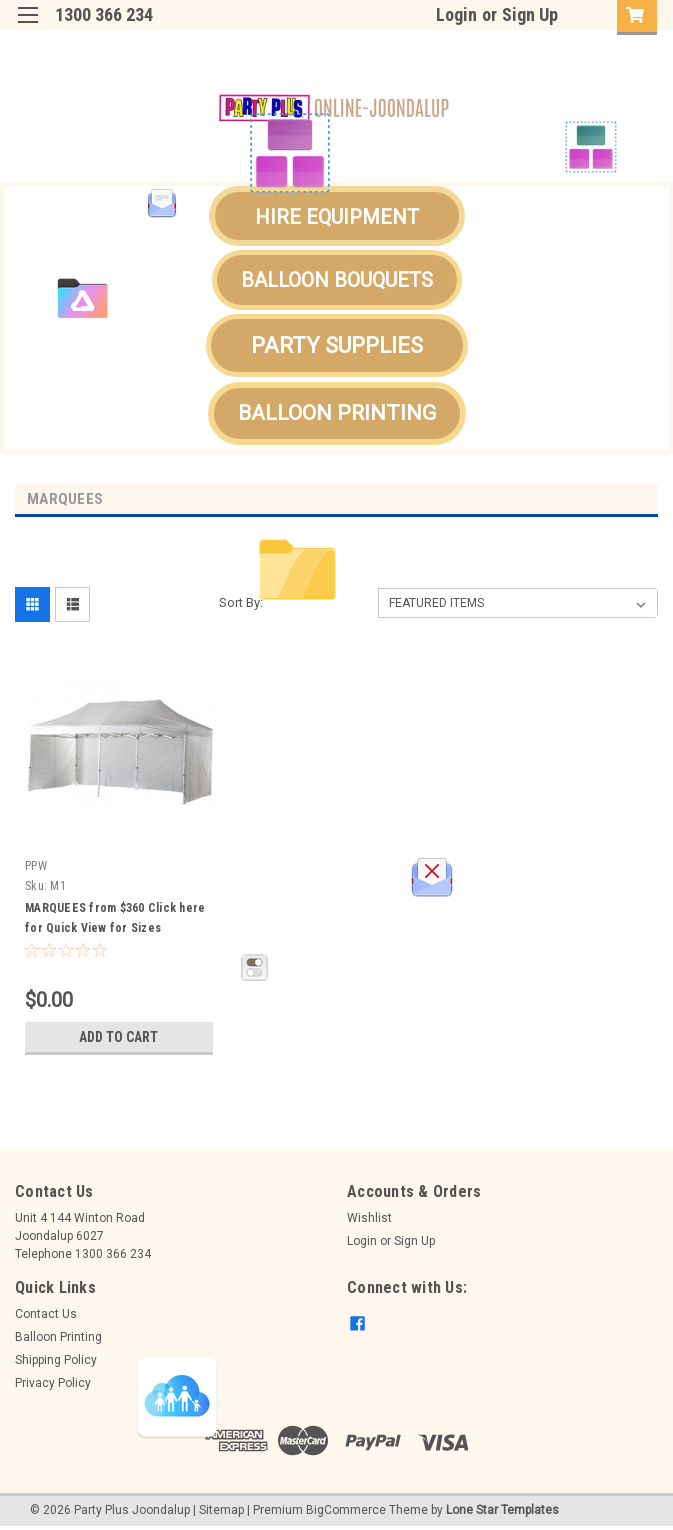 The width and height of the screenshot is (673, 1530). What do you see at coordinates (177, 1397) in the screenshot?
I see `access family sharing settings` at bounding box center [177, 1397].